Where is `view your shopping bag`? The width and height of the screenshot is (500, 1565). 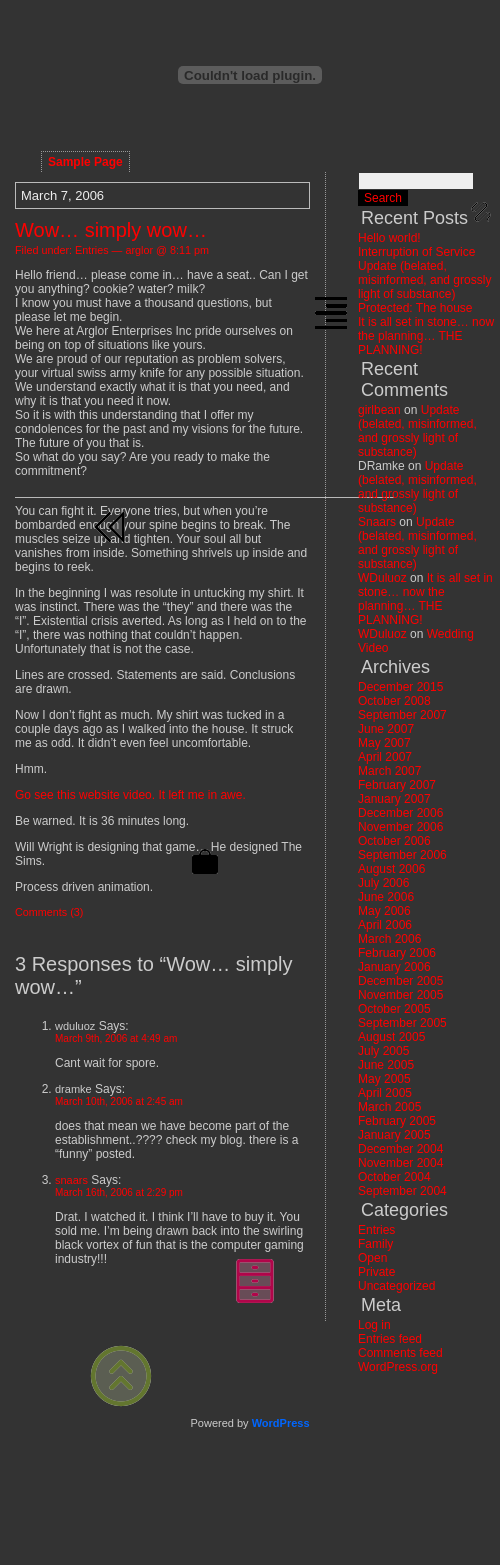
view your shopping bag is located at coordinates (205, 863).